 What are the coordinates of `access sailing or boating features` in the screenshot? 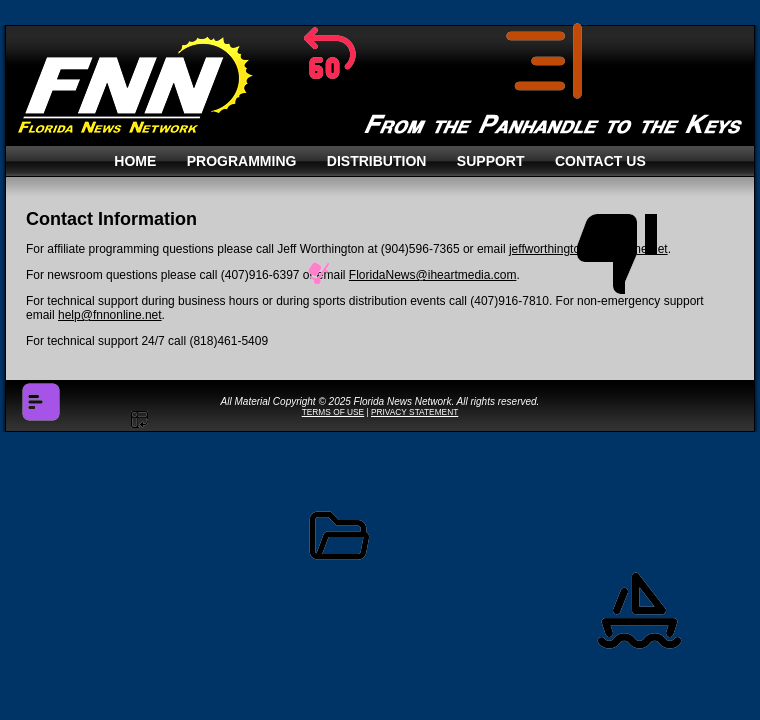 It's located at (639, 610).